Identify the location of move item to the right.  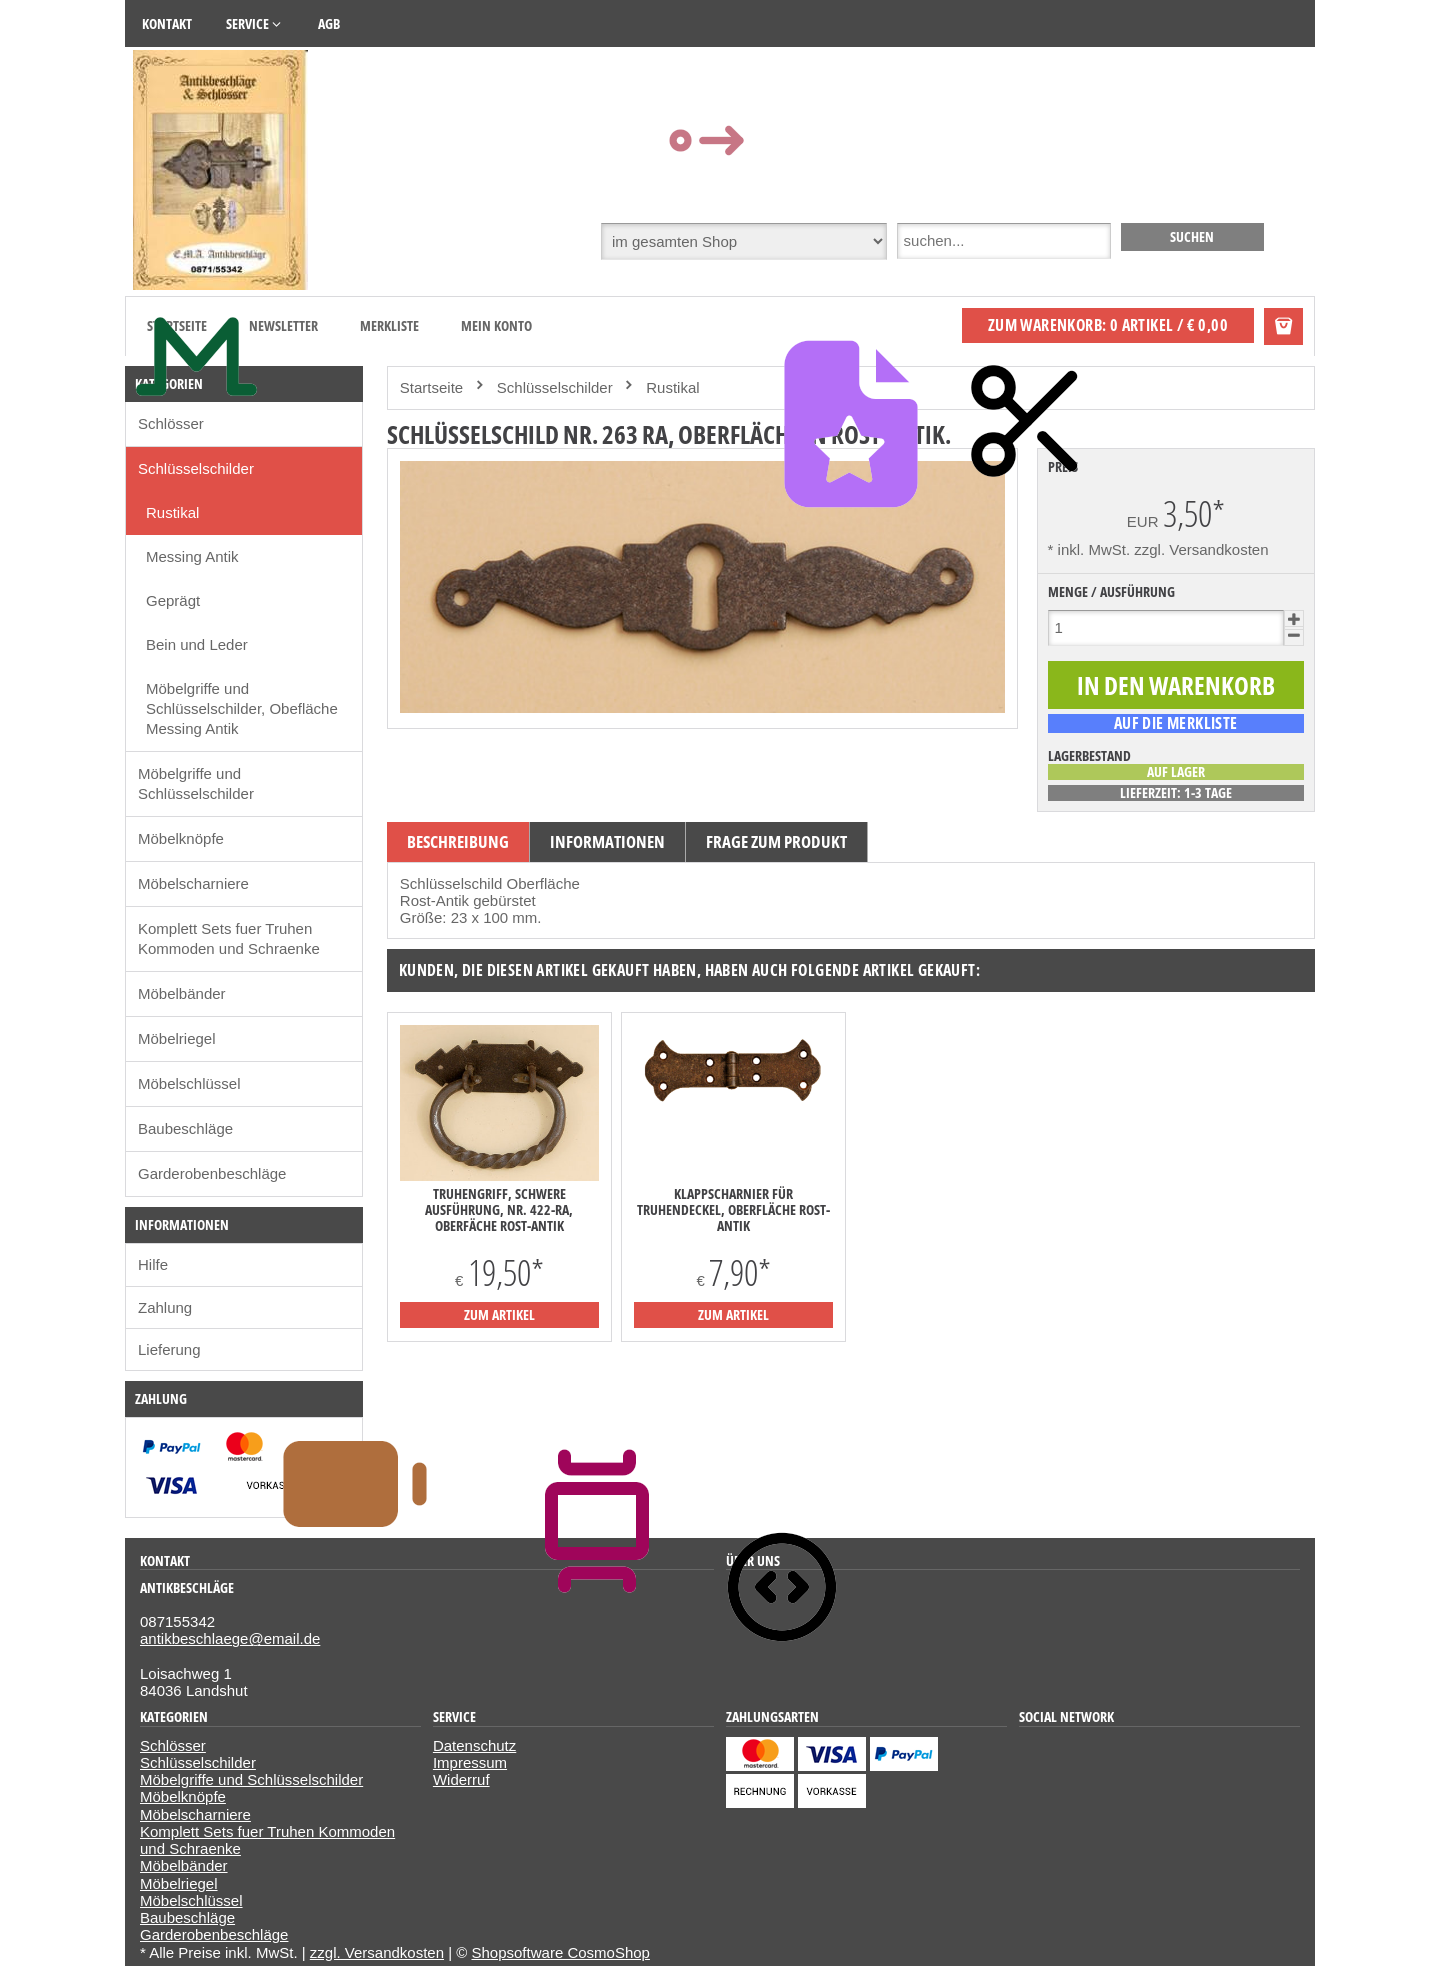
(706, 140).